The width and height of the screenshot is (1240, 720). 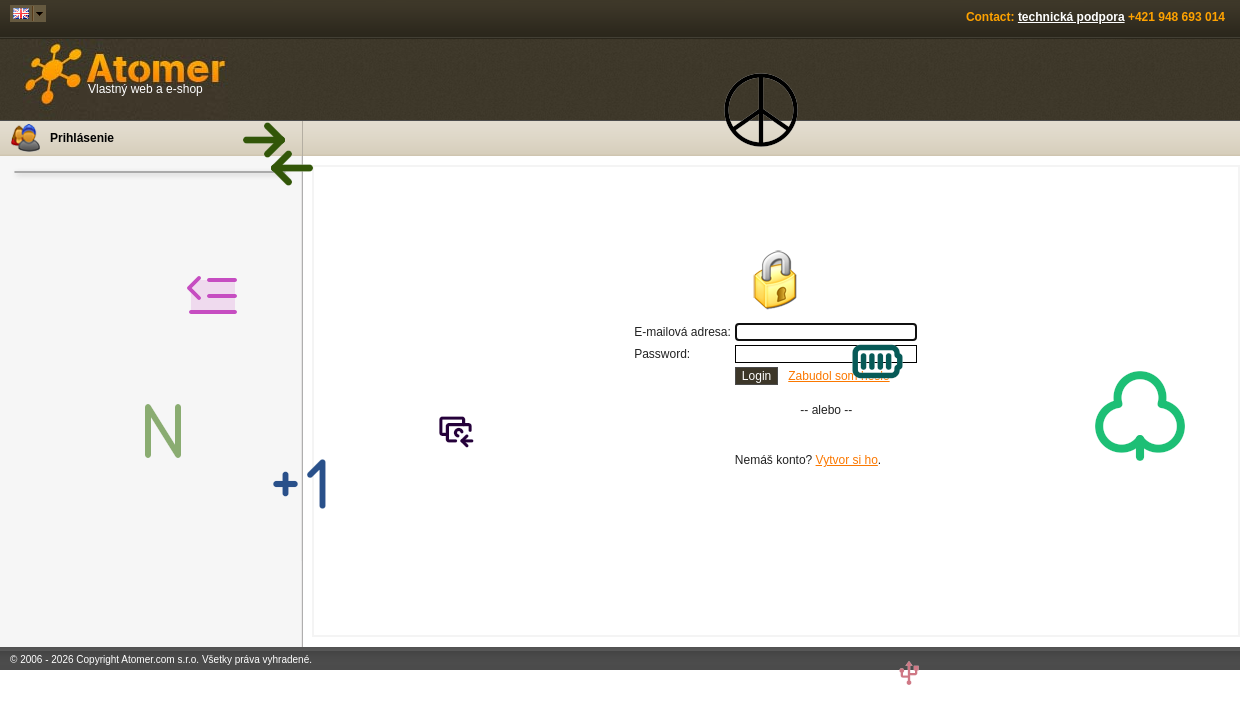 I want to click on indicates an item or option starting with the letter N, so click(x=163, y=431).